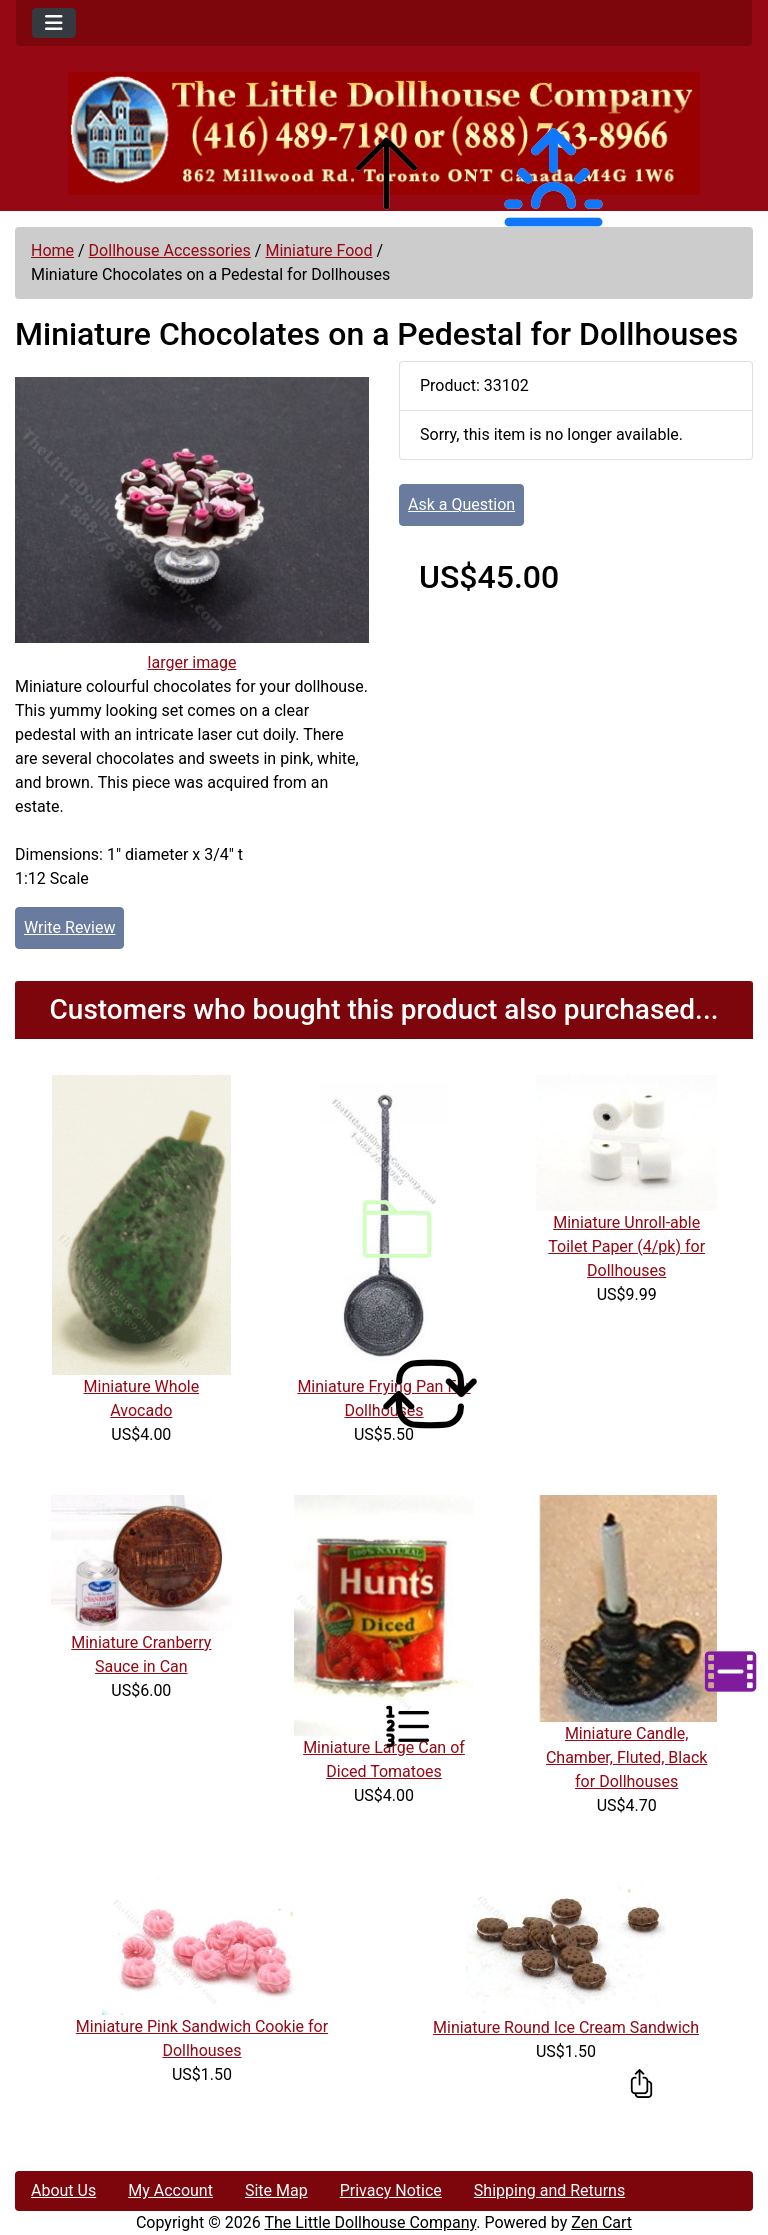 Image resolution: width=768 pixels, height=2235 pixels. What do you see at coordinates (730, 1671) in the screenshot?
I see `access video or film content` at bounding box center [730, 1671].